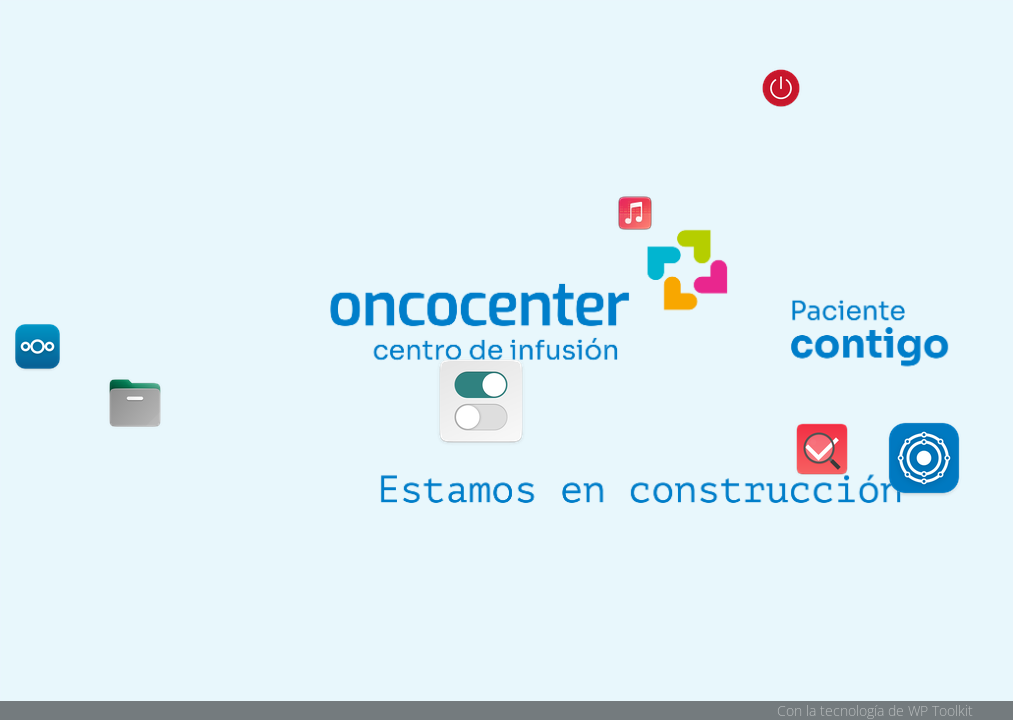 This screenshot has width=1013, height=720. What do you see at coordinates (481, 401) in the screenshot?
I see `open desktop preferences or system settings` at bounding box center [481, 401].